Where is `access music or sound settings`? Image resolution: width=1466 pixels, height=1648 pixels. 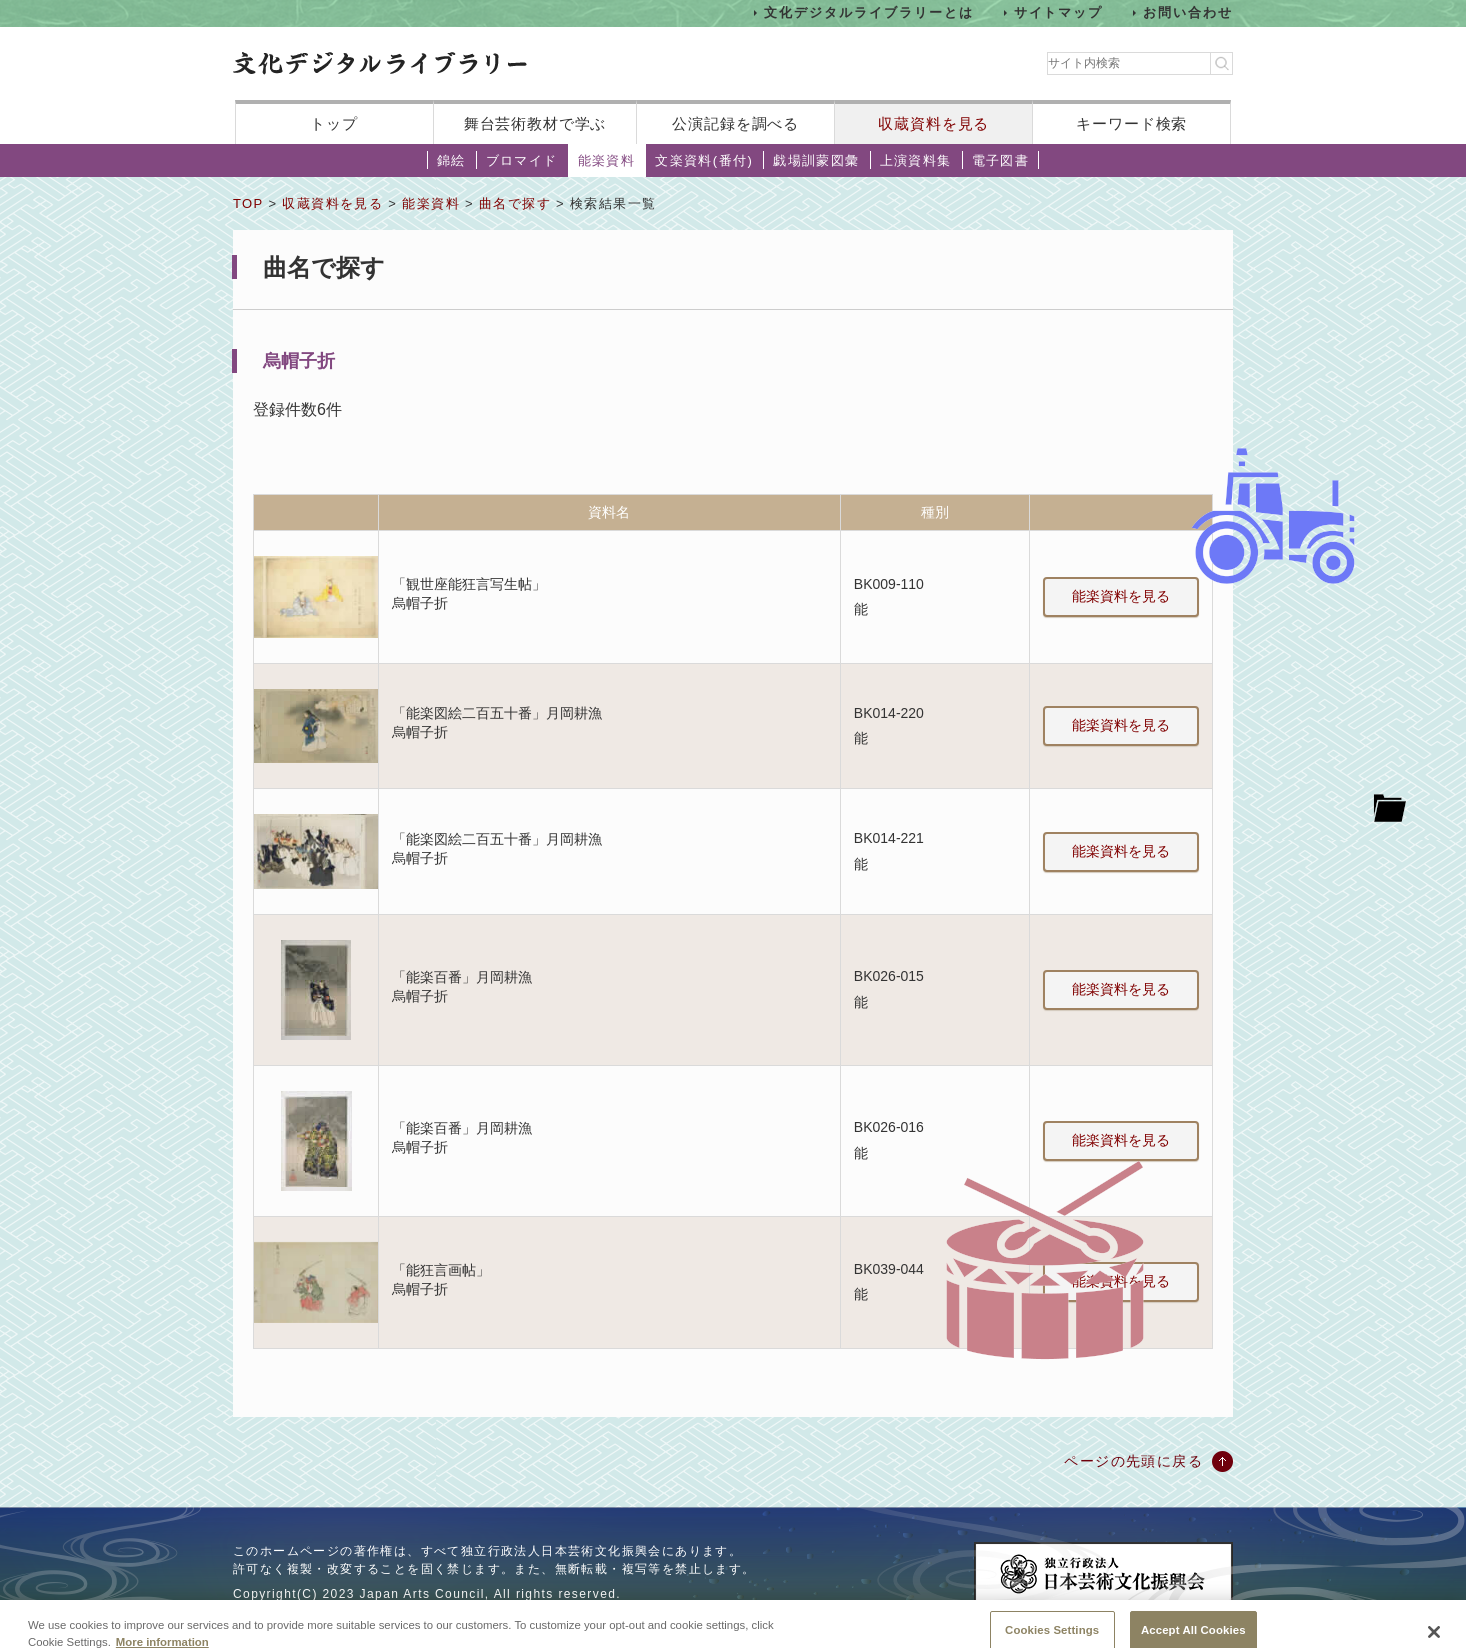 access music or sound settings is located at coordinates (1045, 1259).